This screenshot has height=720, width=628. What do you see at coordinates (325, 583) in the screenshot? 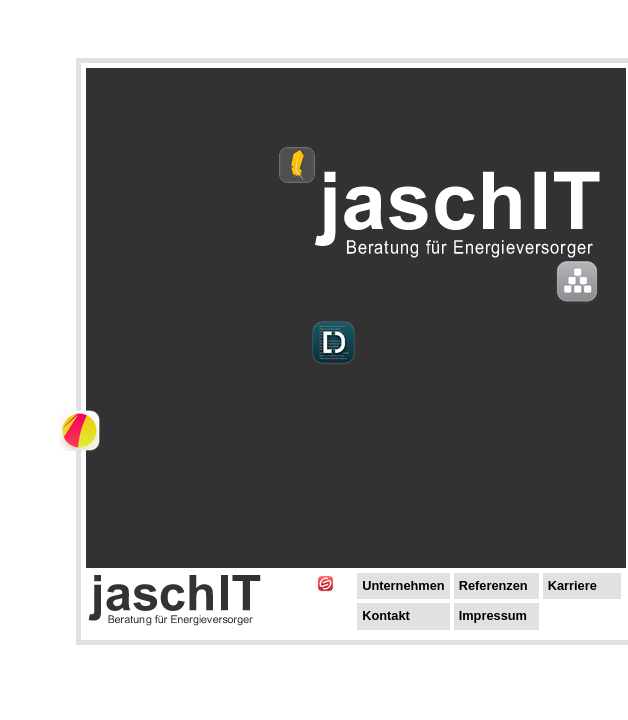
I see `open smash file transfer app` at bounding box center [325, 583].